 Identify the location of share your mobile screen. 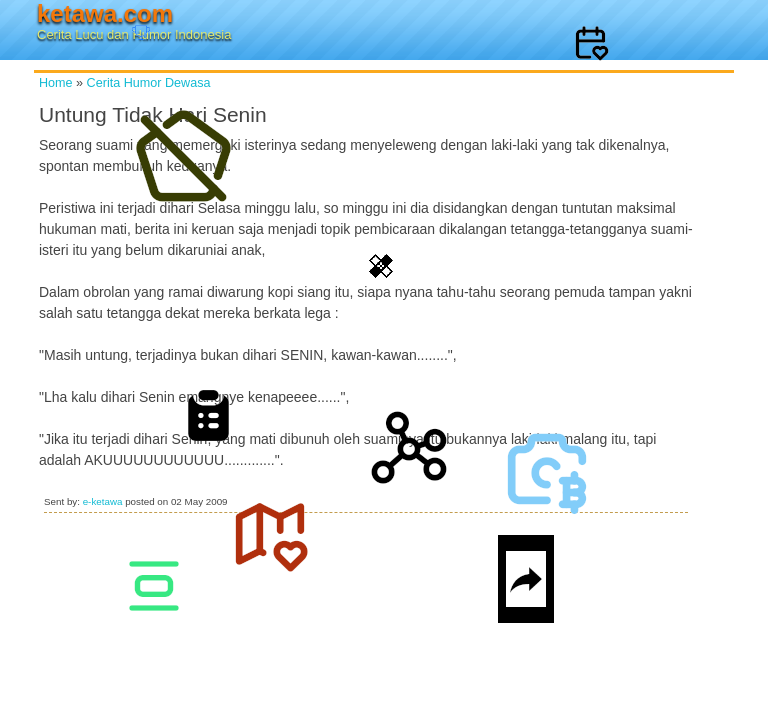
(526, 579).